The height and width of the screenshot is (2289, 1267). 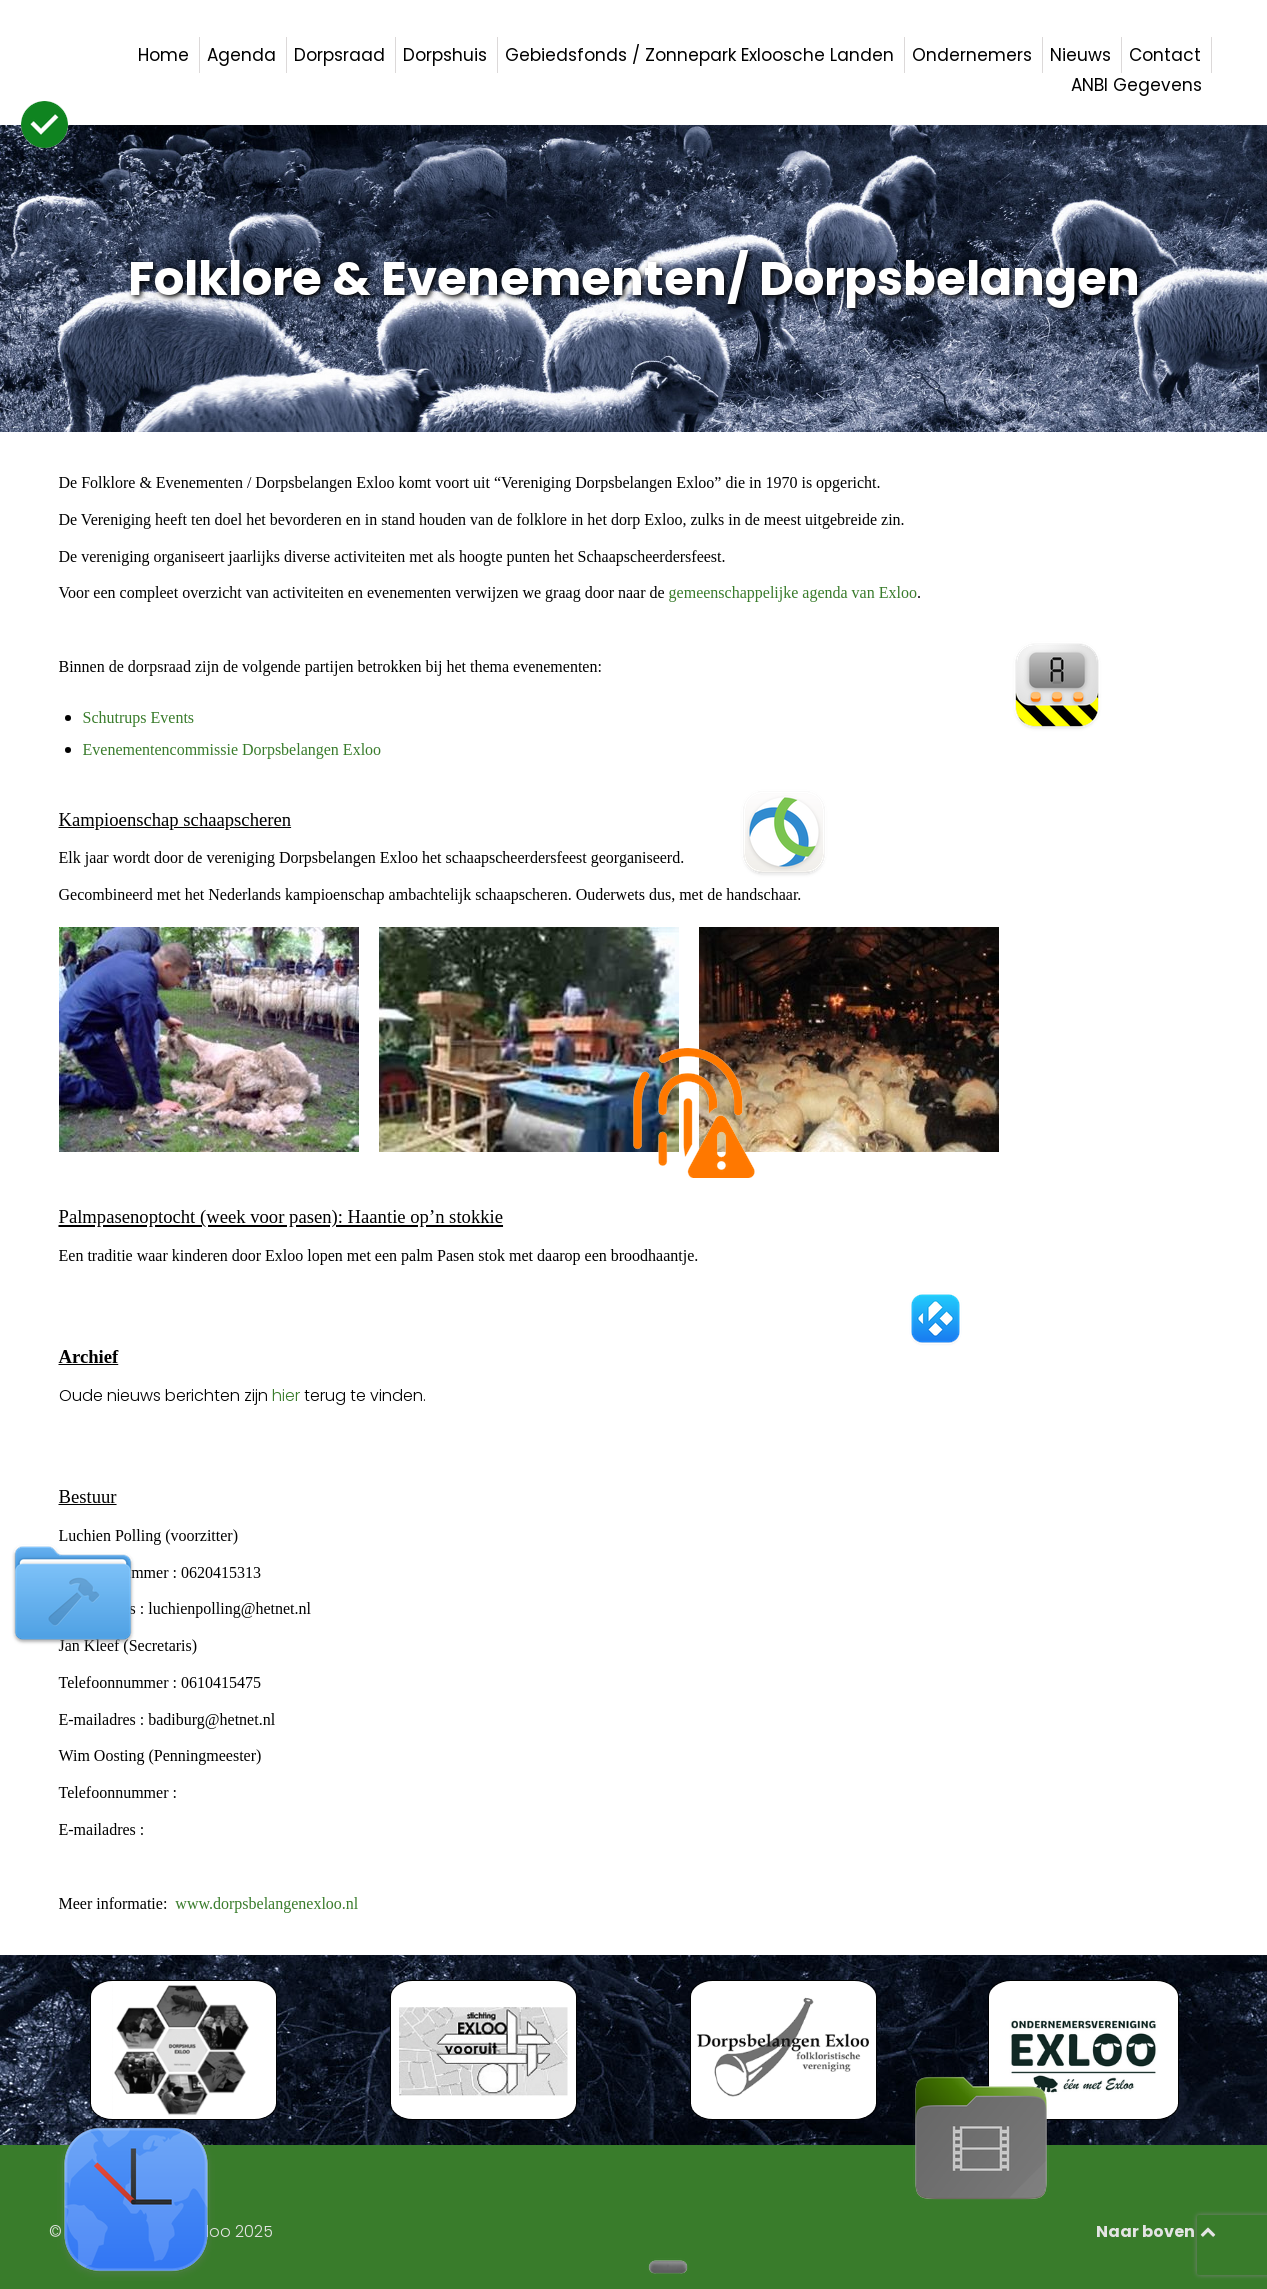 What do you see at coordinates (981, 2138) in the screenshot?
I see `open your videos folder` at bounding box center [981, 2138].